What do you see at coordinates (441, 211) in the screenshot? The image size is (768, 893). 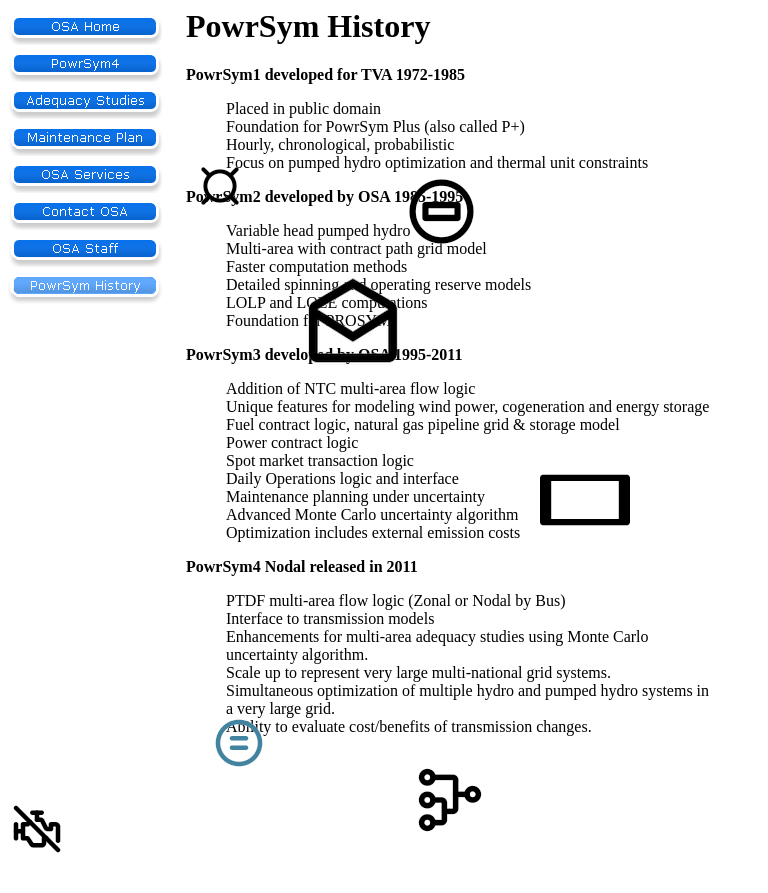 I see `remove or delete an item` at bounding box center [441, 211].